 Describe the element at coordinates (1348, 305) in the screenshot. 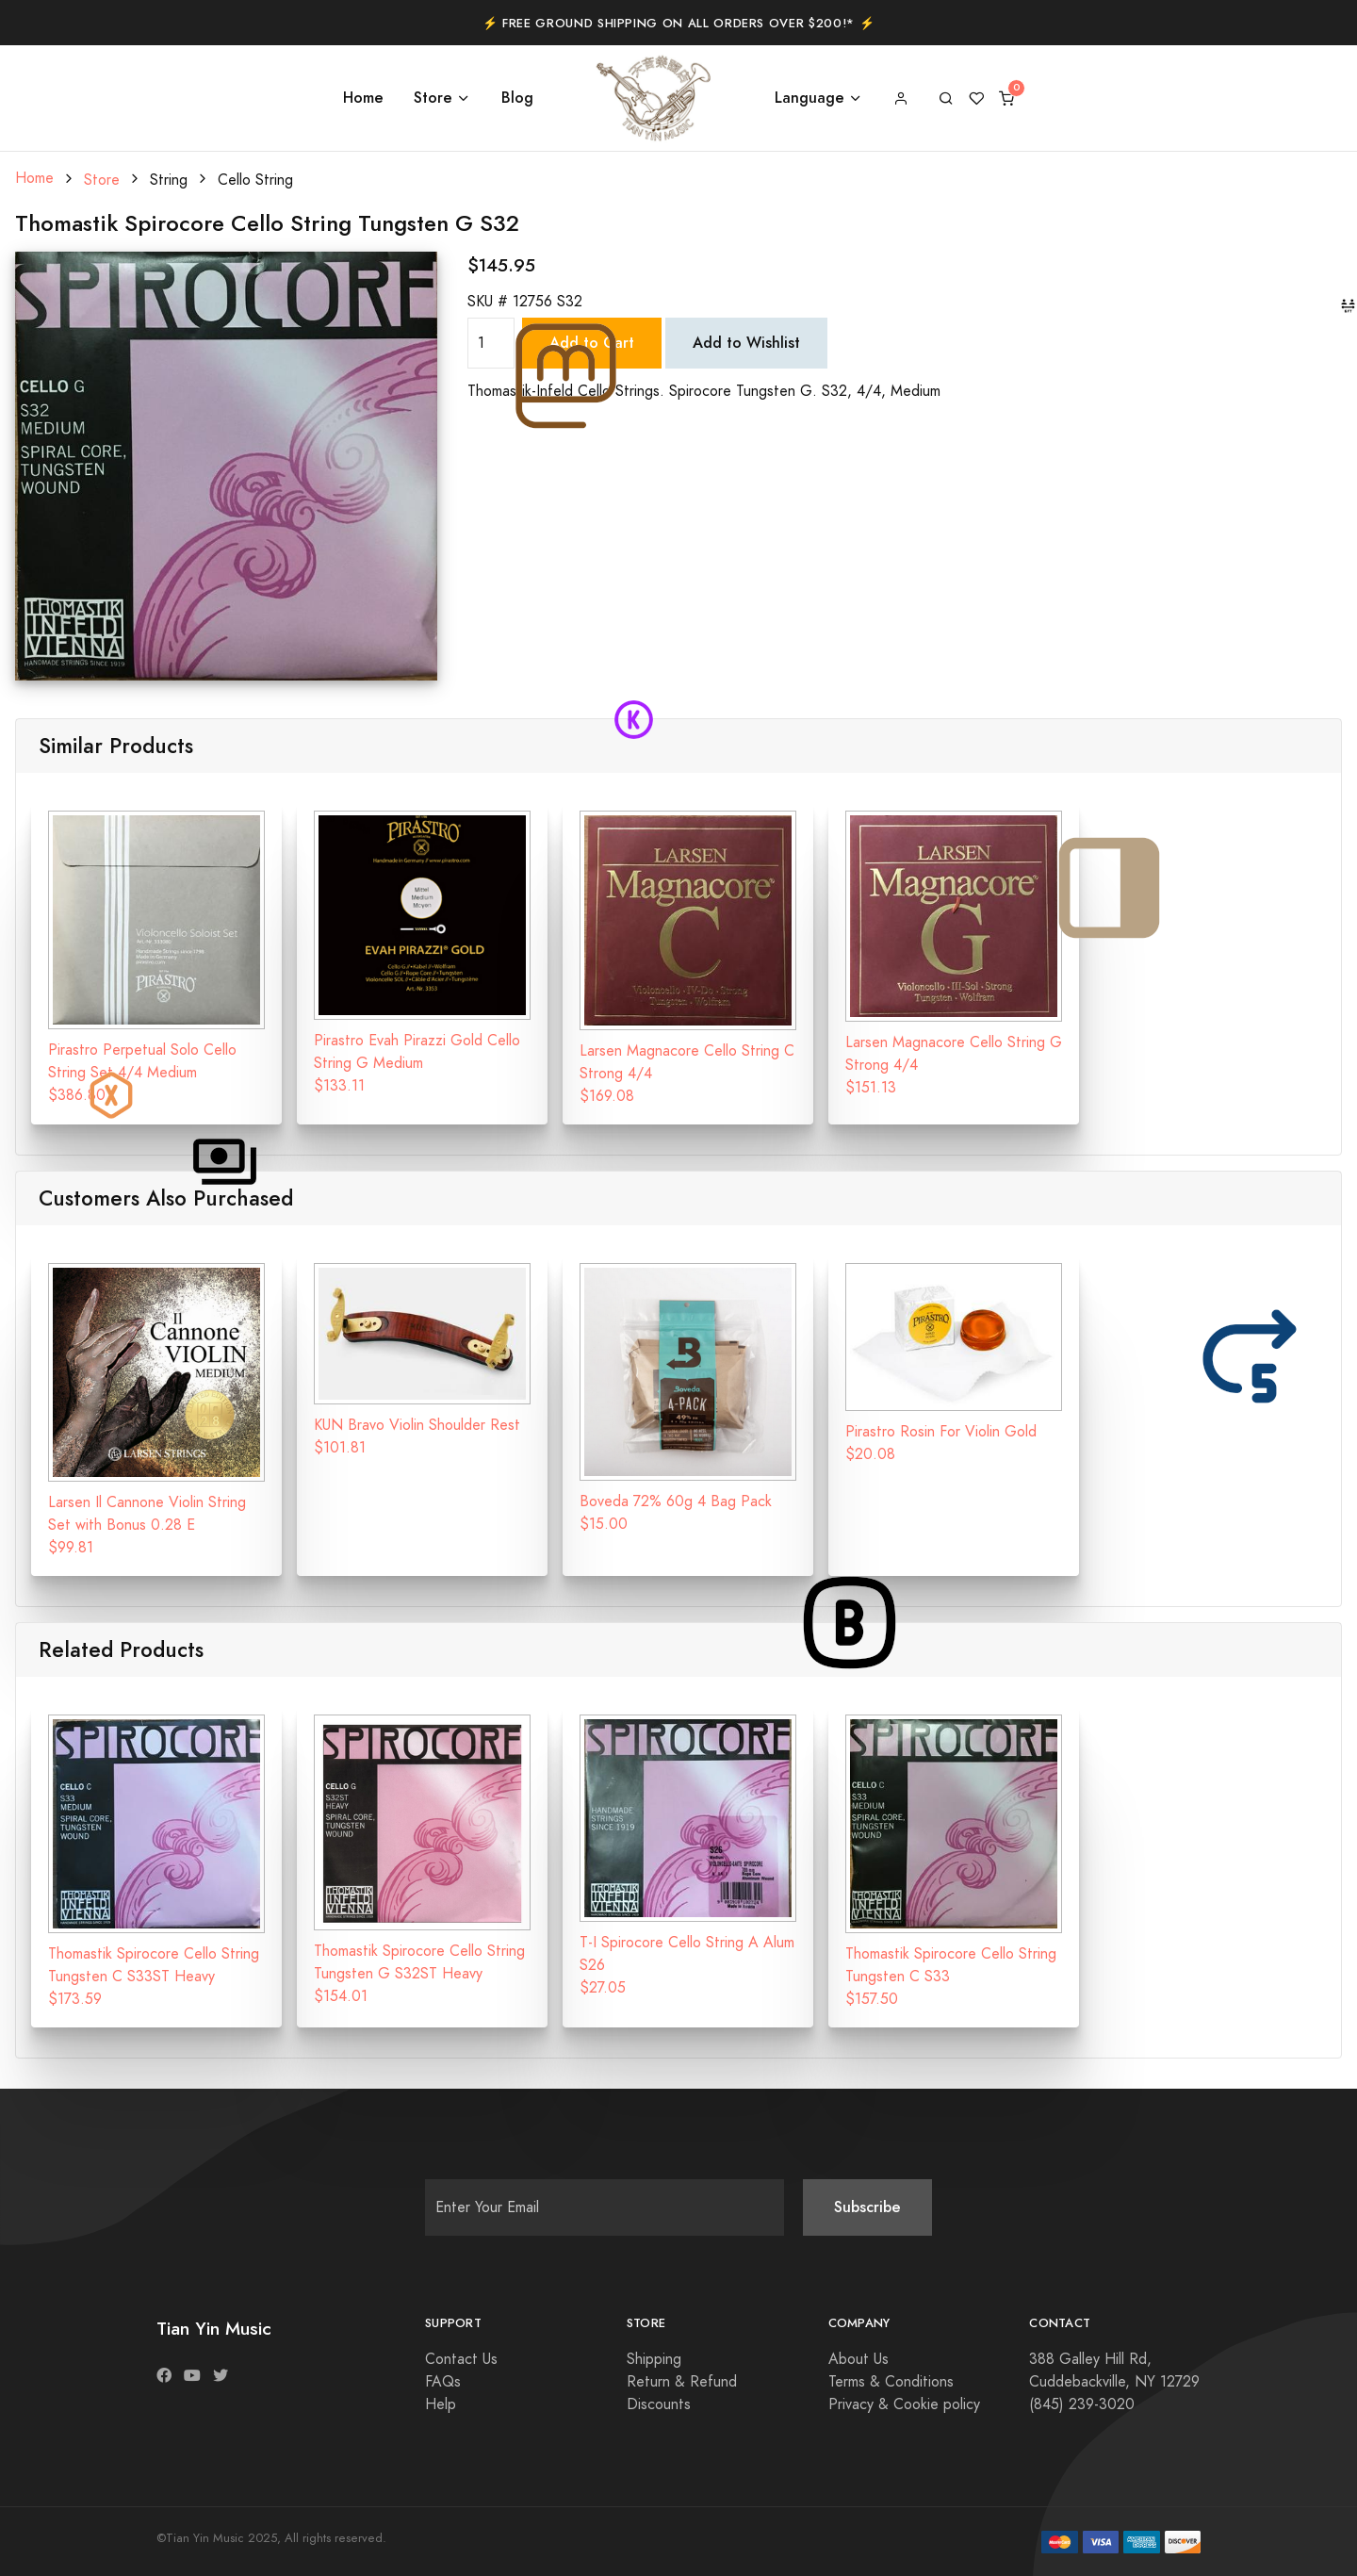

I see `indicates social distancing requirement of 6 feet` at that location.